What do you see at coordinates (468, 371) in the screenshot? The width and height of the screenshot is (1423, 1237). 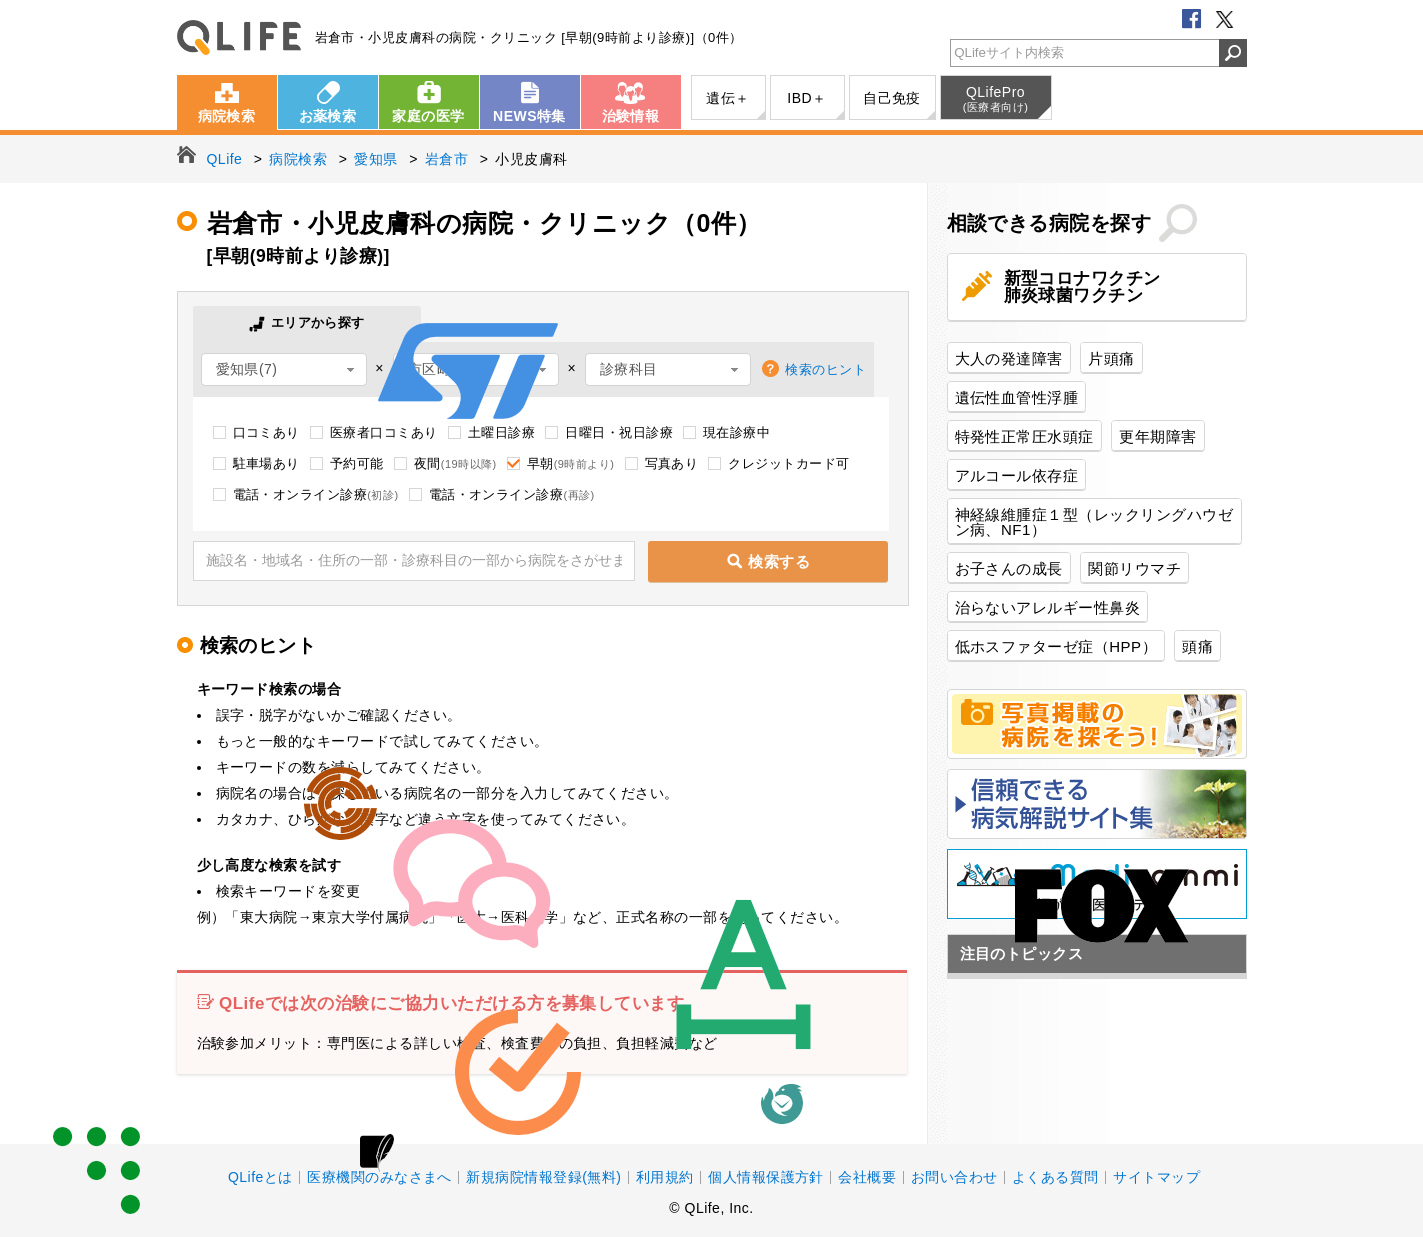 I see `STMicroelectronics company logo` at bounding box center [468, 371].